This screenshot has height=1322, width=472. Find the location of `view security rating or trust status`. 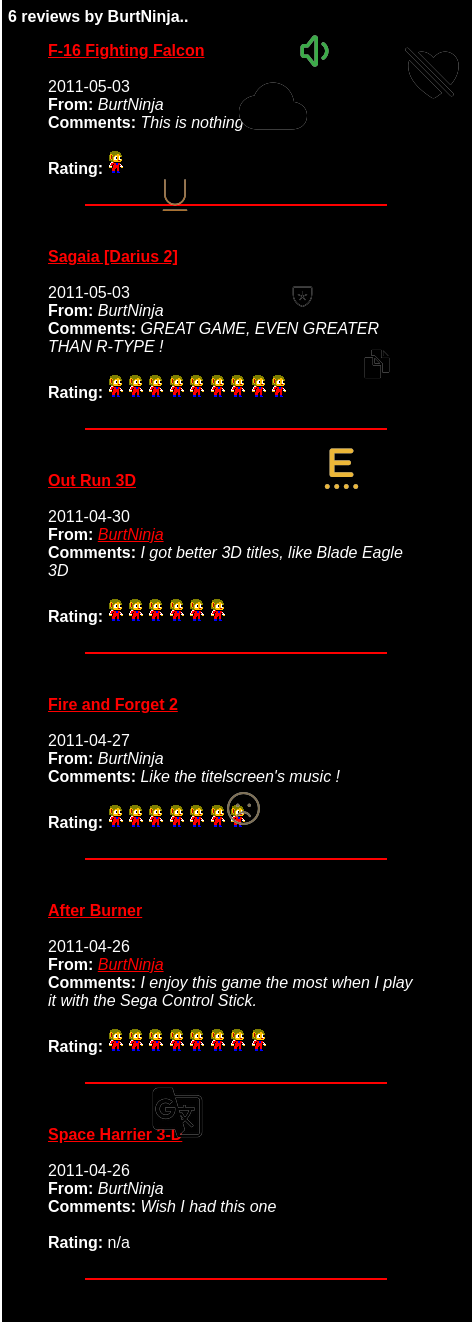

view security rating or trust status is located at coordinates (302, 295).